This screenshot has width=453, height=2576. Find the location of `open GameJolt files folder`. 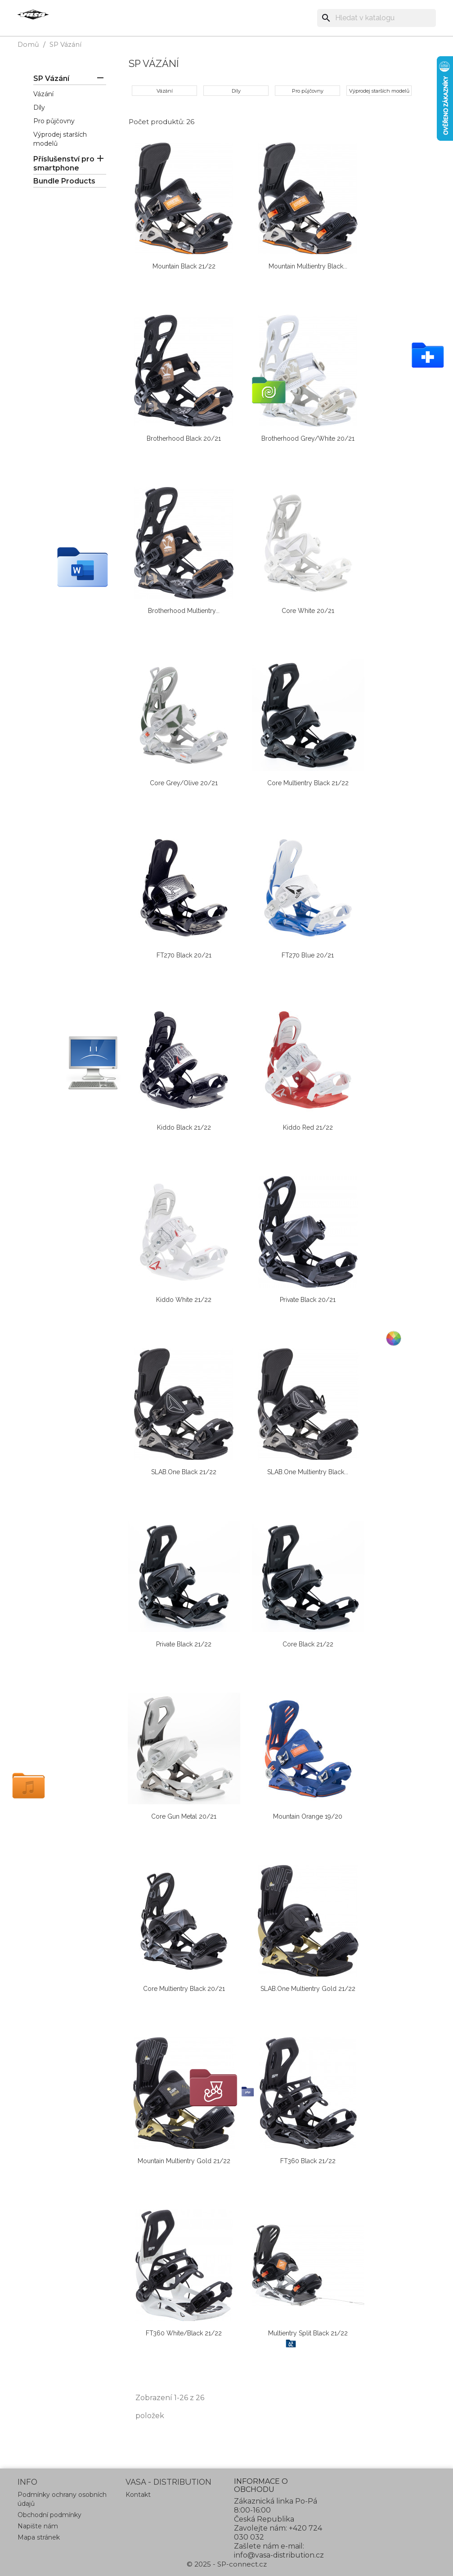

open GameJolt files folder is located at coordinates (269, 391).